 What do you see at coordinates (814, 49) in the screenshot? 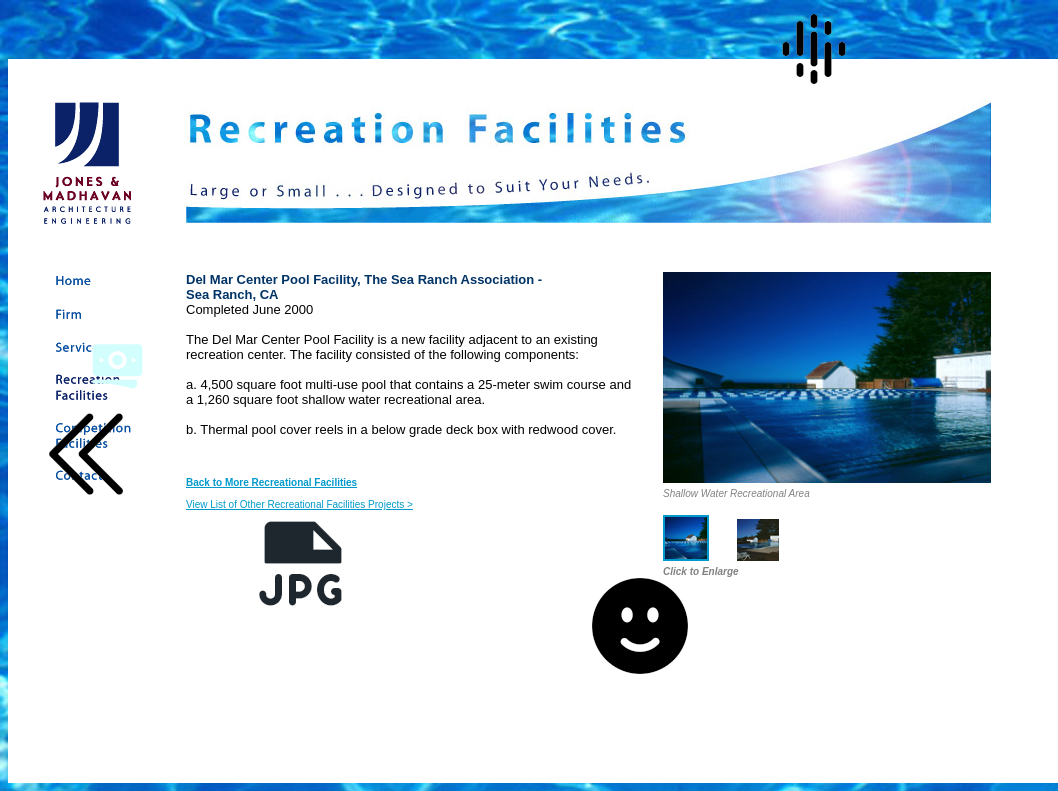
I see `open Google Podcasts` at bounding box center [814, 49].